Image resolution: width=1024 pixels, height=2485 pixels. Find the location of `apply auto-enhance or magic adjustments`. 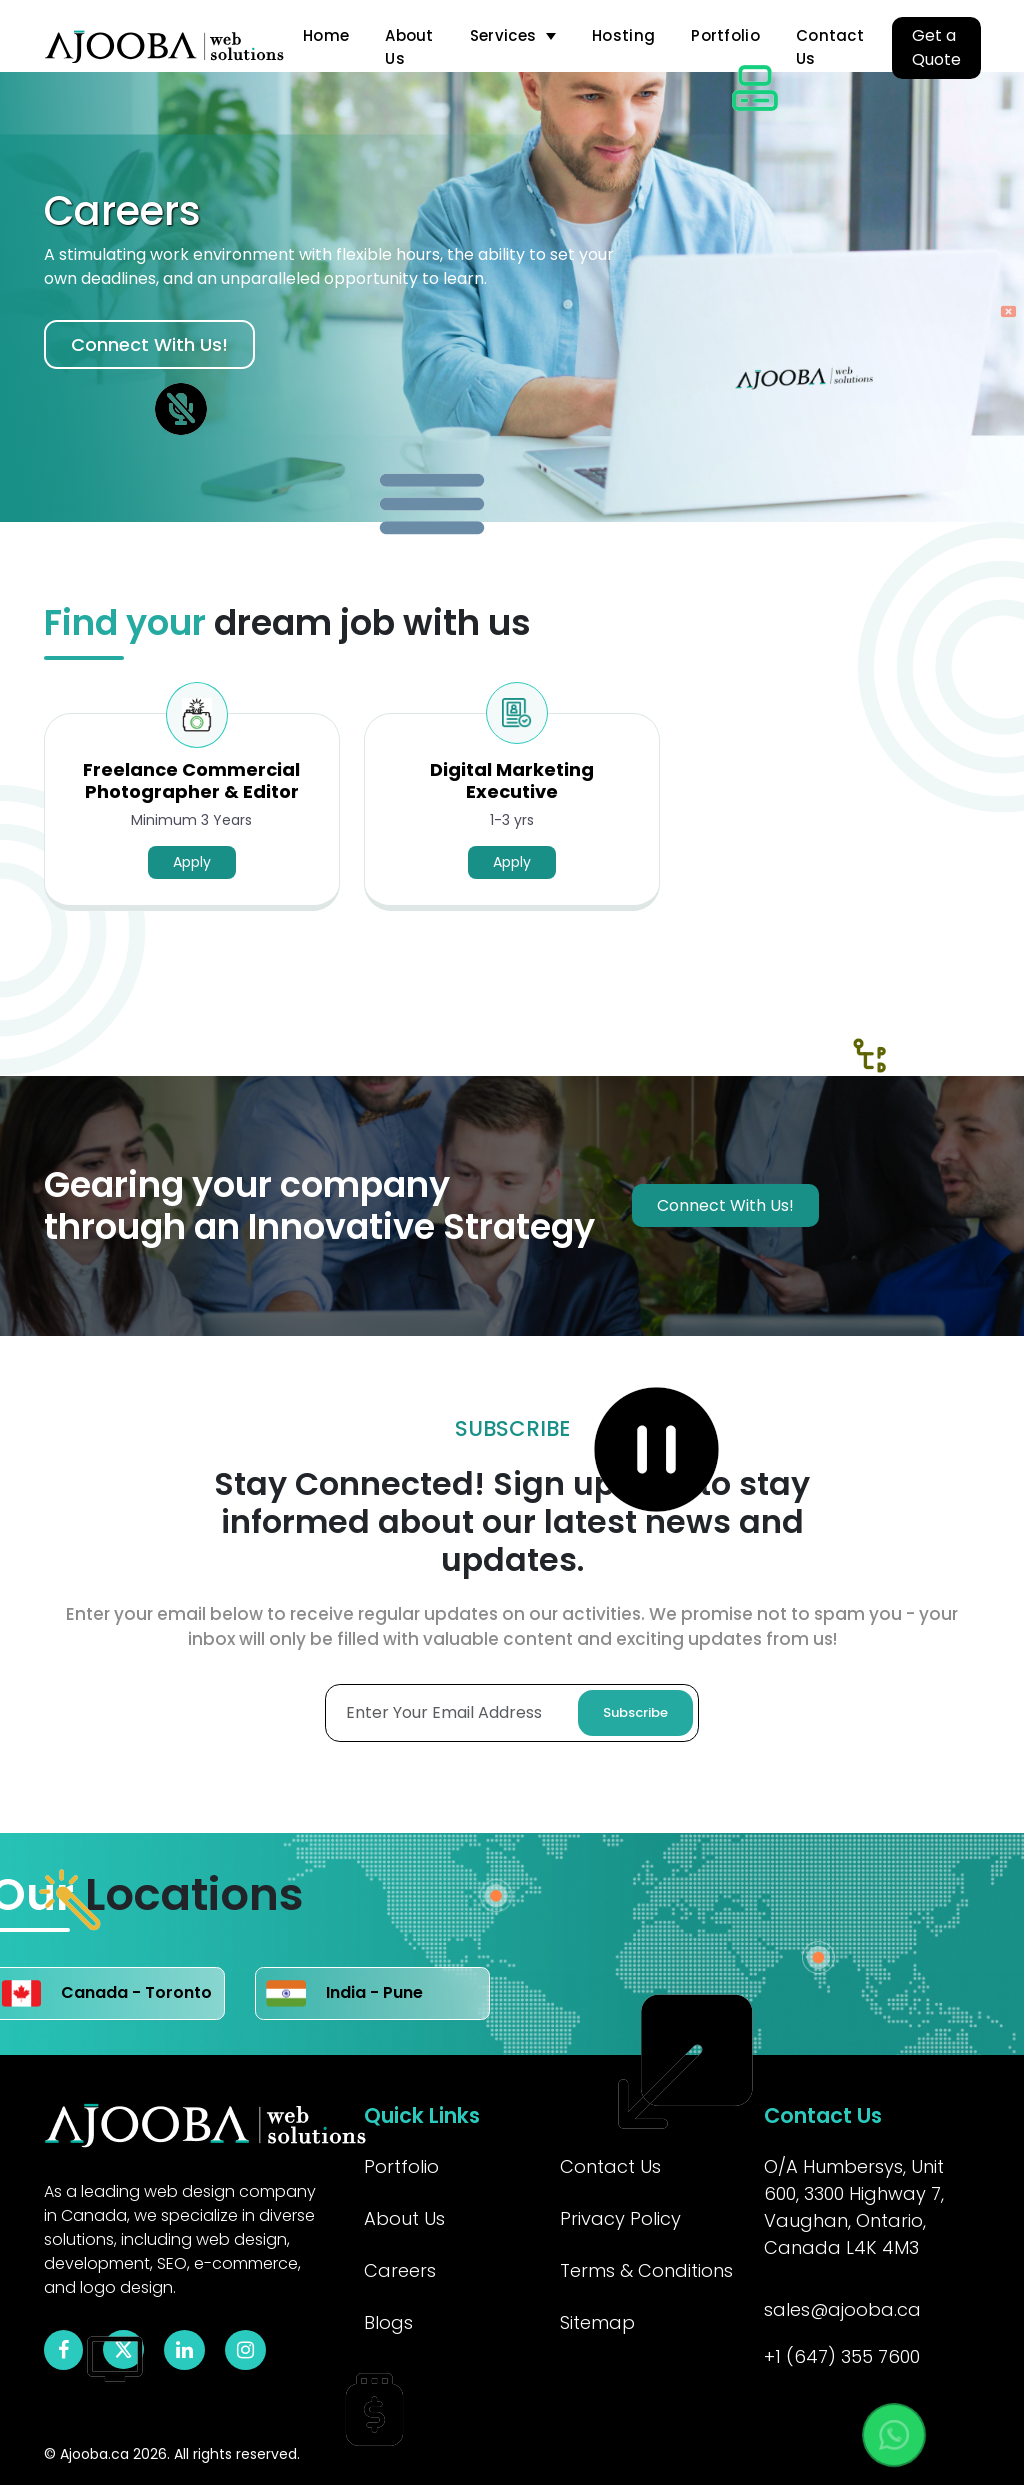

apply auto-enhance or magic adjustments is located at coordinates (70, 1900).